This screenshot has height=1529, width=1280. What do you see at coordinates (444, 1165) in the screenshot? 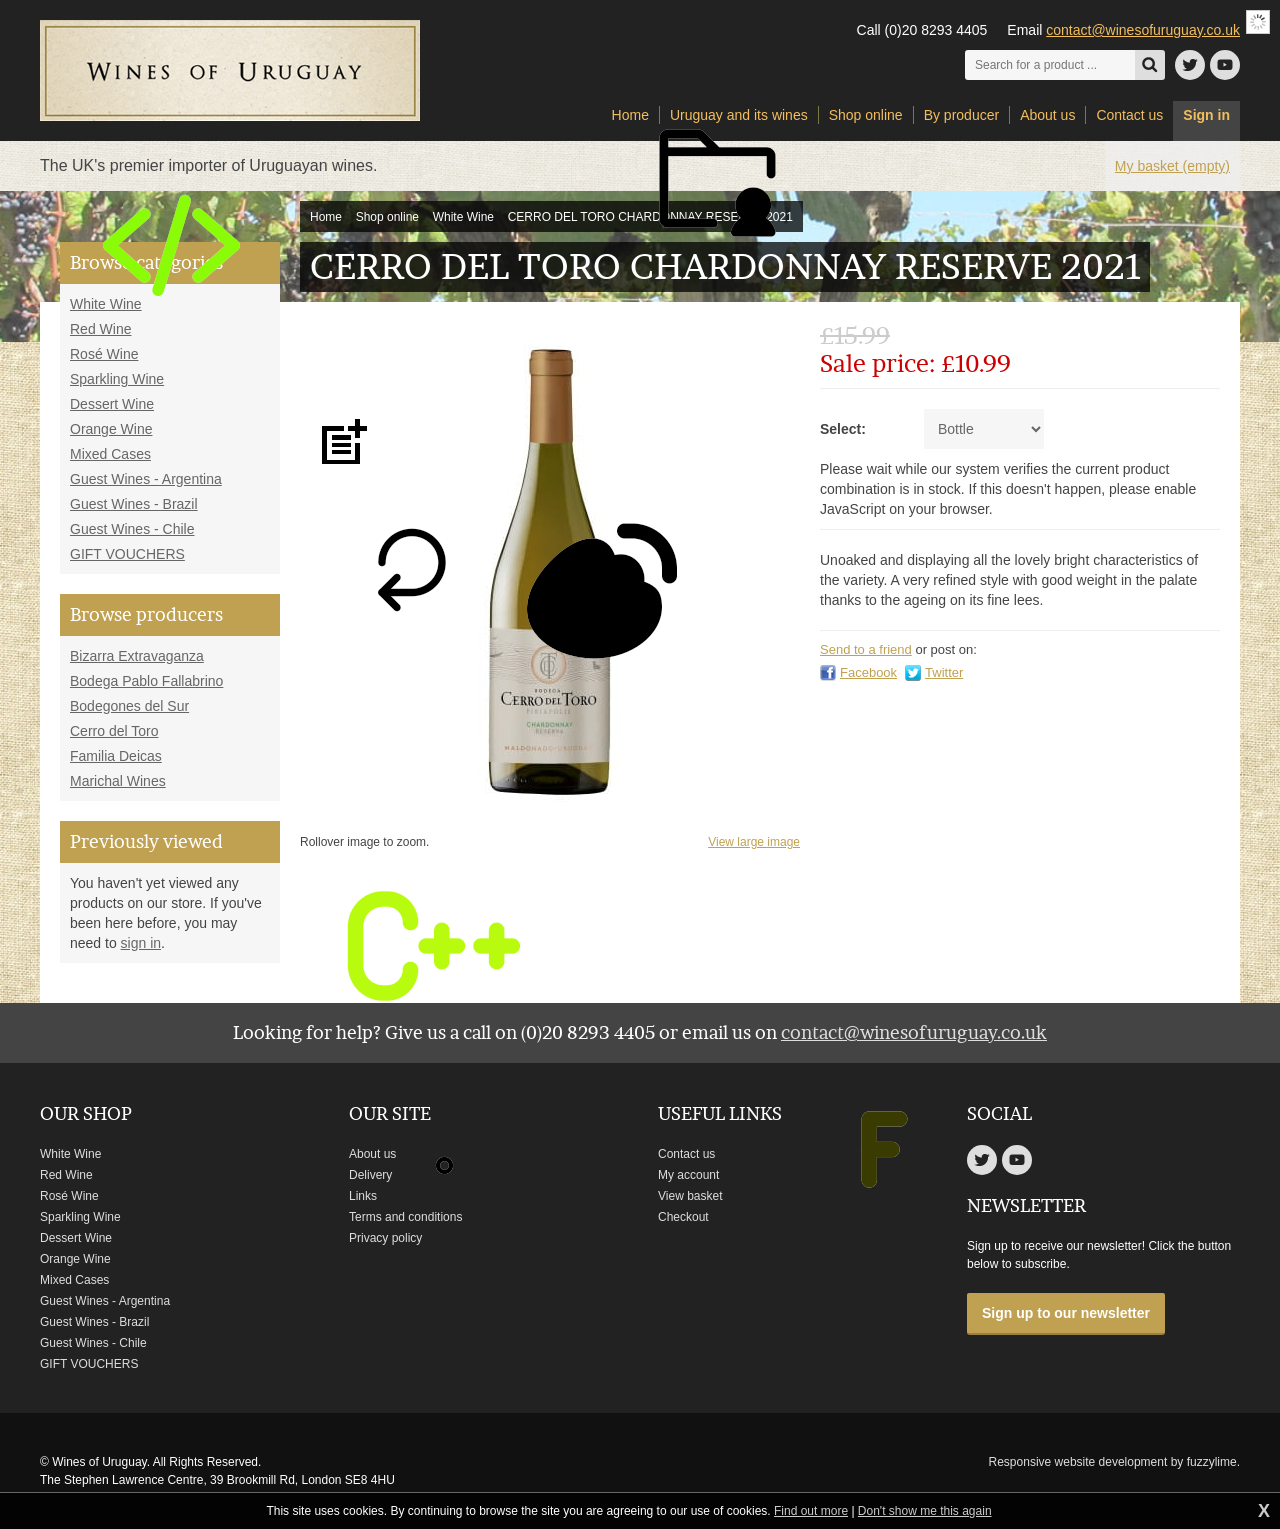
I see `unselected radio button option` at bounding box center [444, 1165].